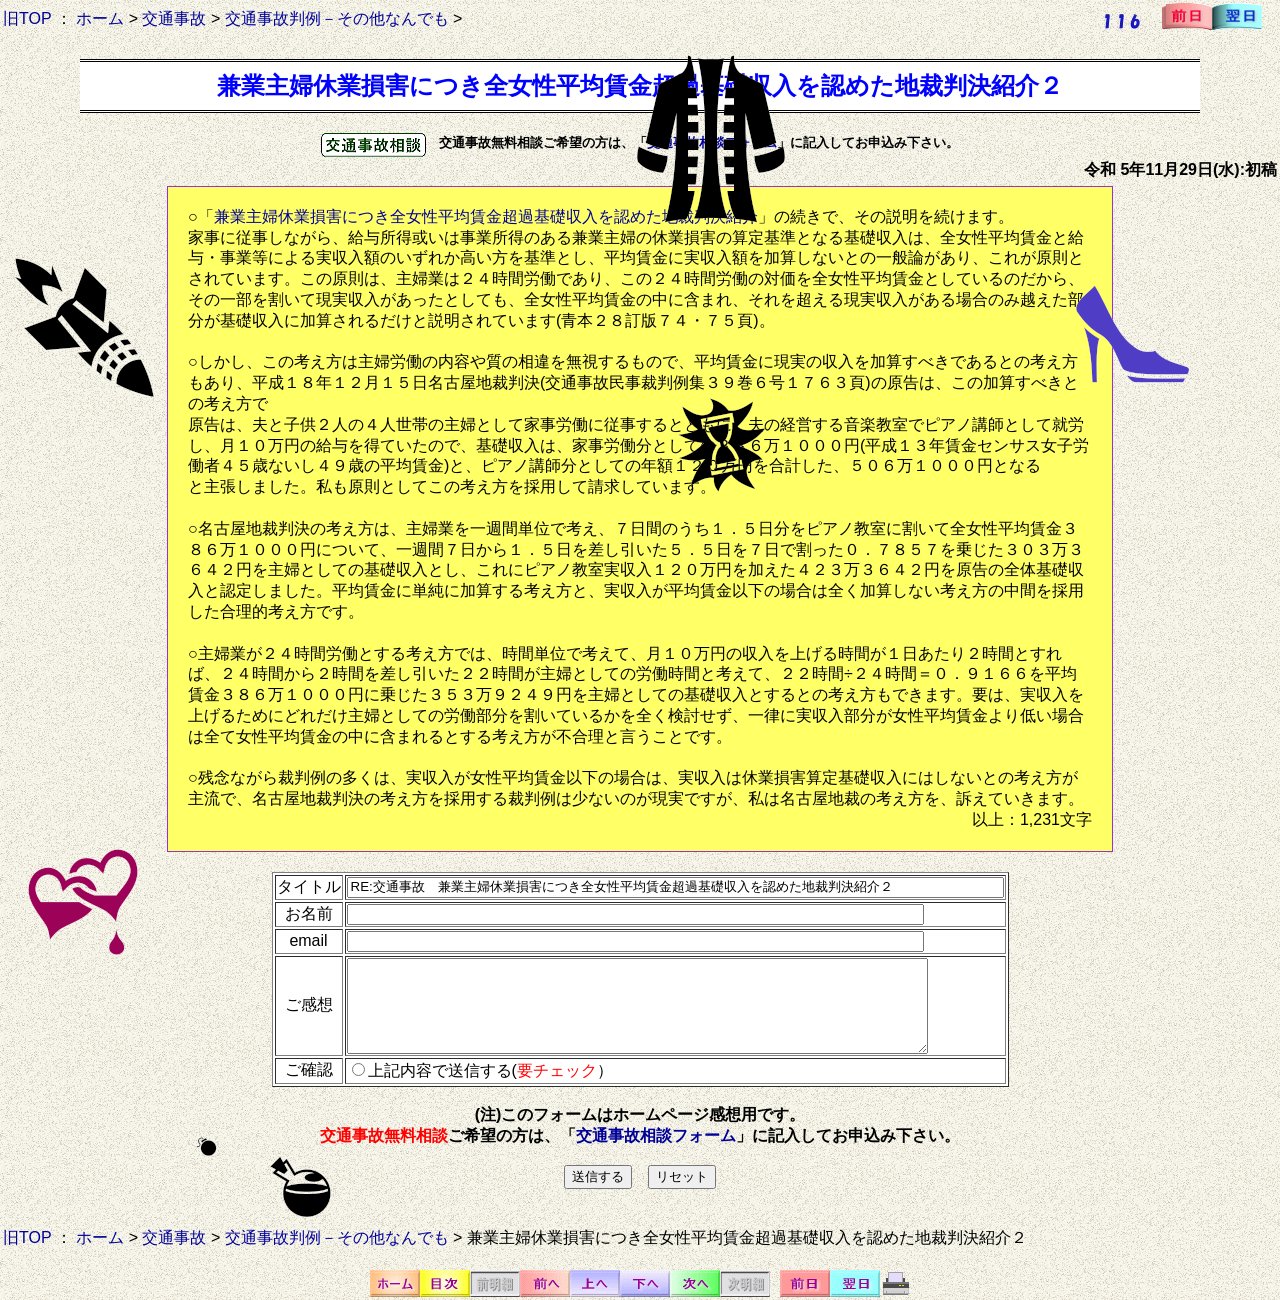  I want to click on an inactive or disarmed bomb item, so click(206, 1146).